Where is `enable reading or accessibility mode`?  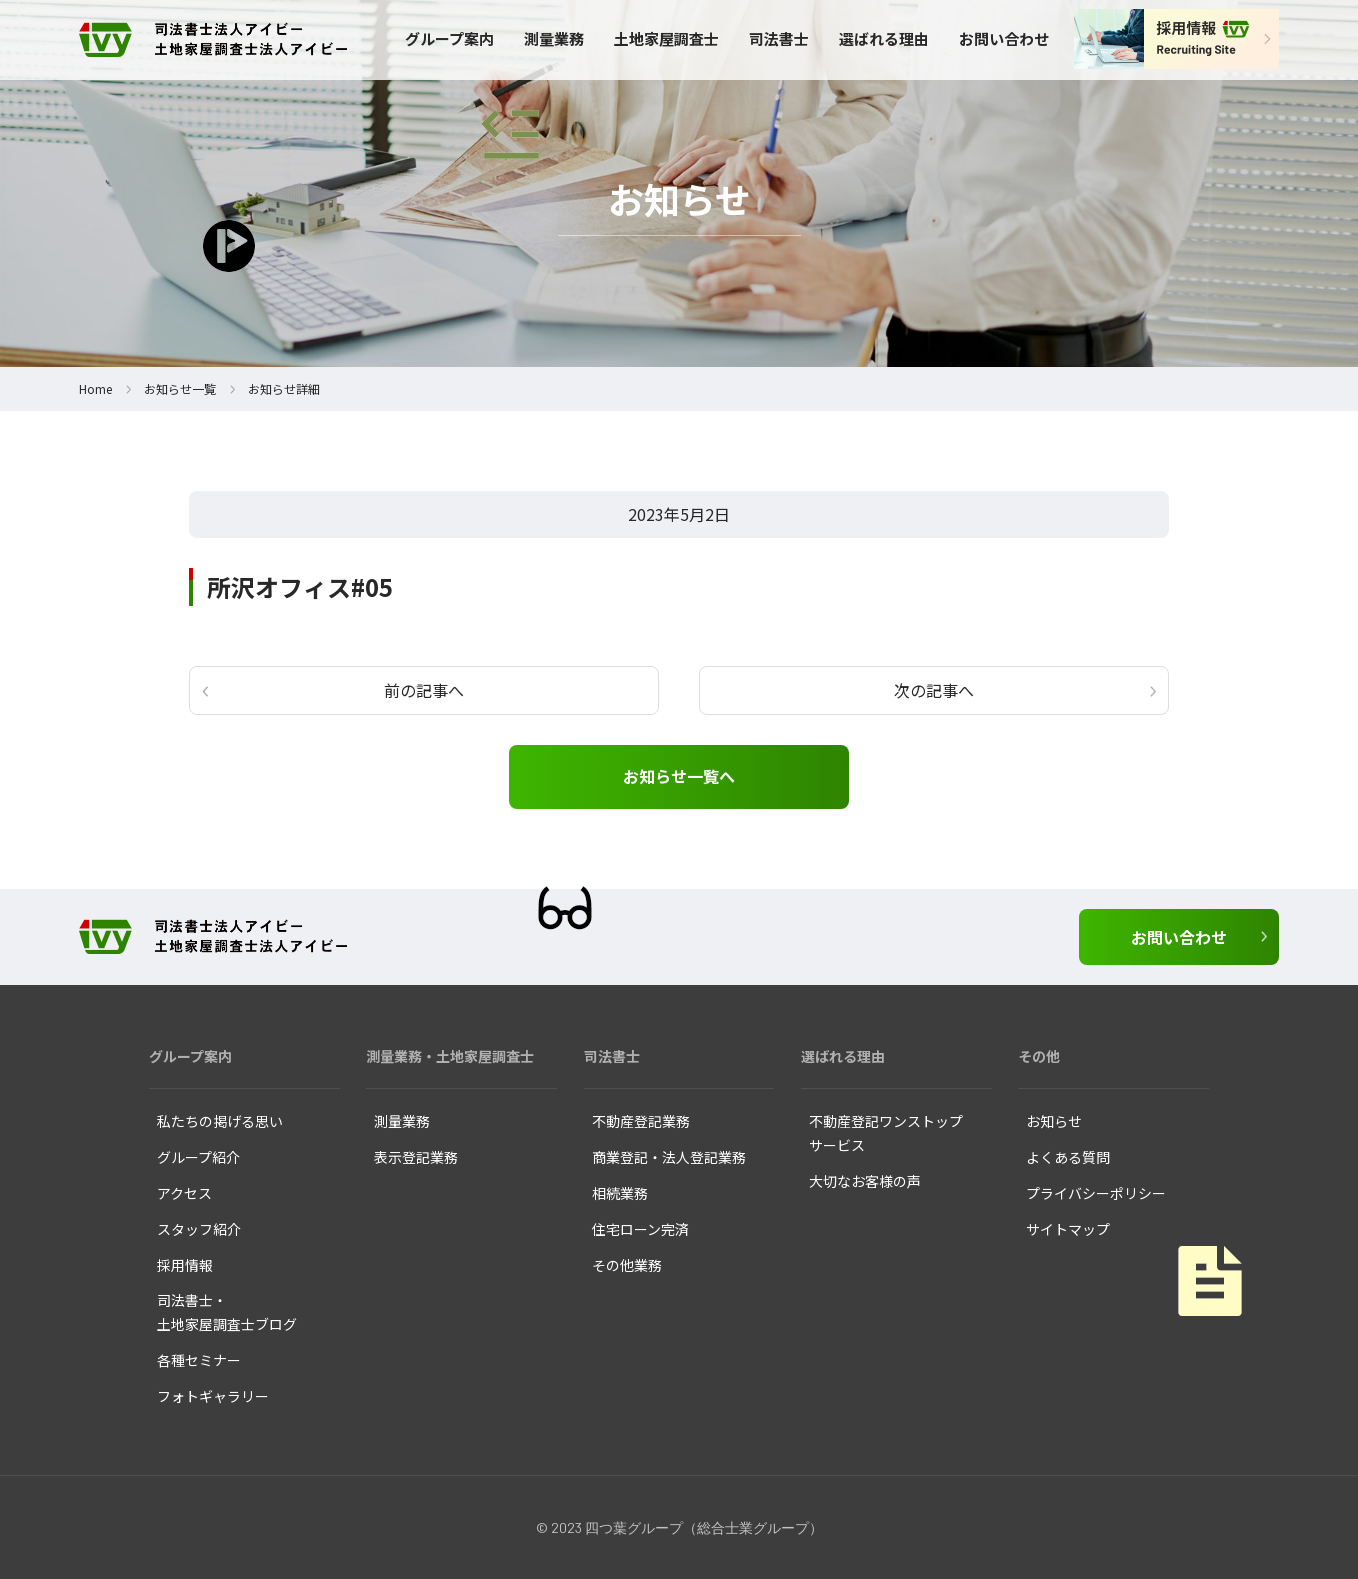 enable reading or accessibility mode is located at coordinates (565, 910).